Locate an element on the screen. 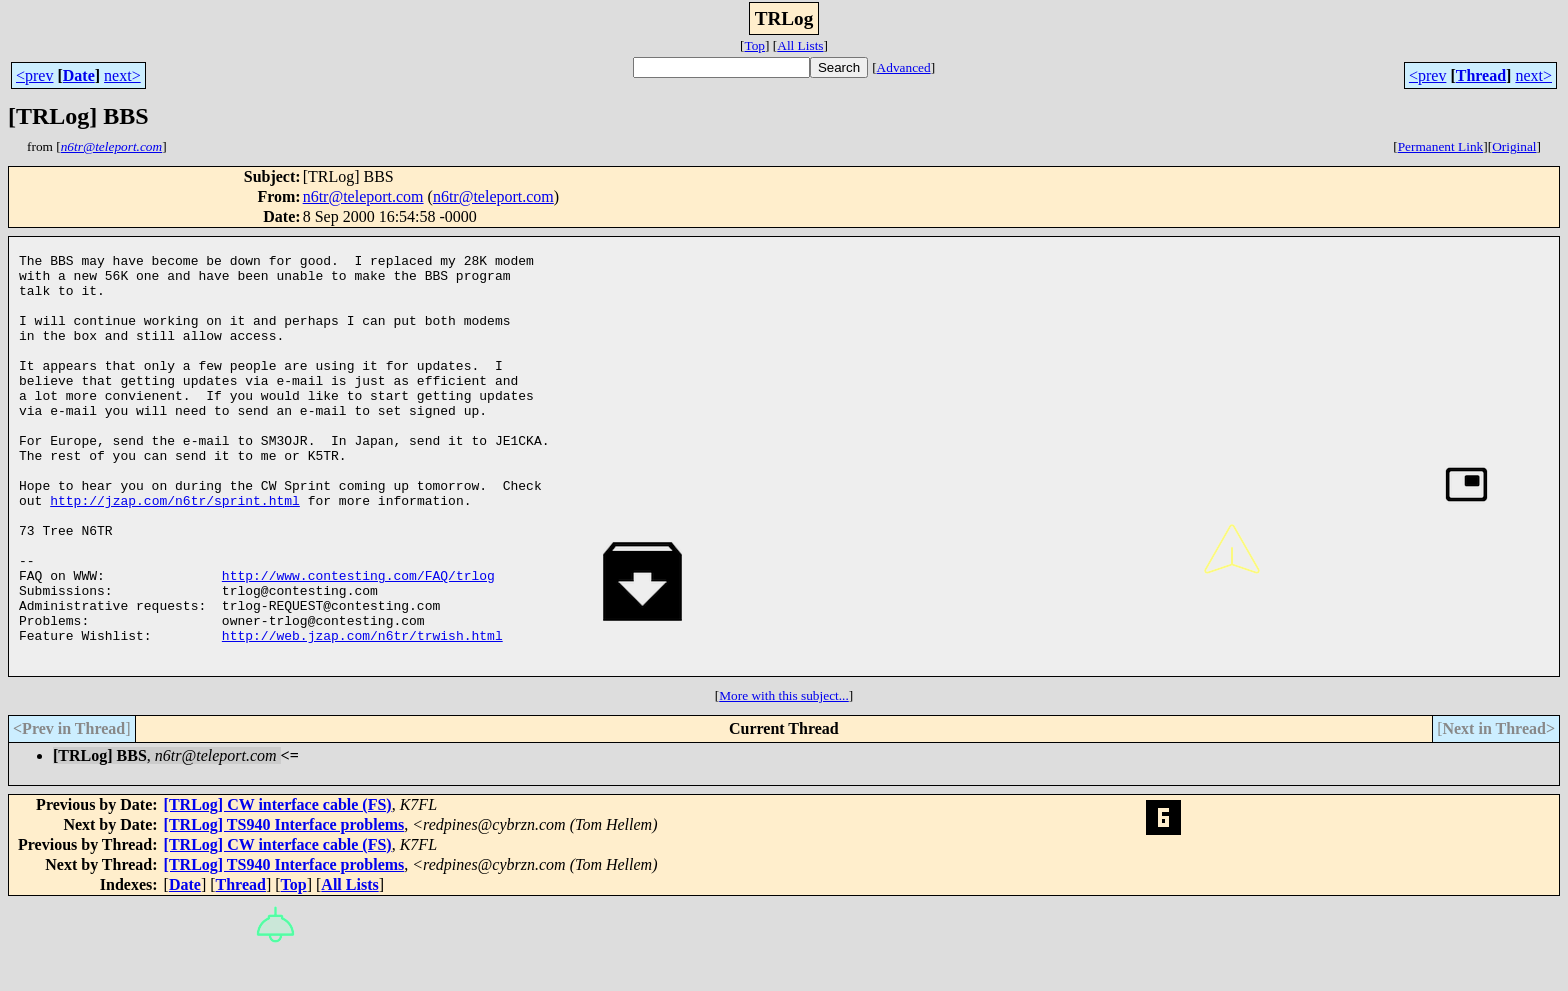  enable picture-in-picture mode is located at coordinates (1466, 484).